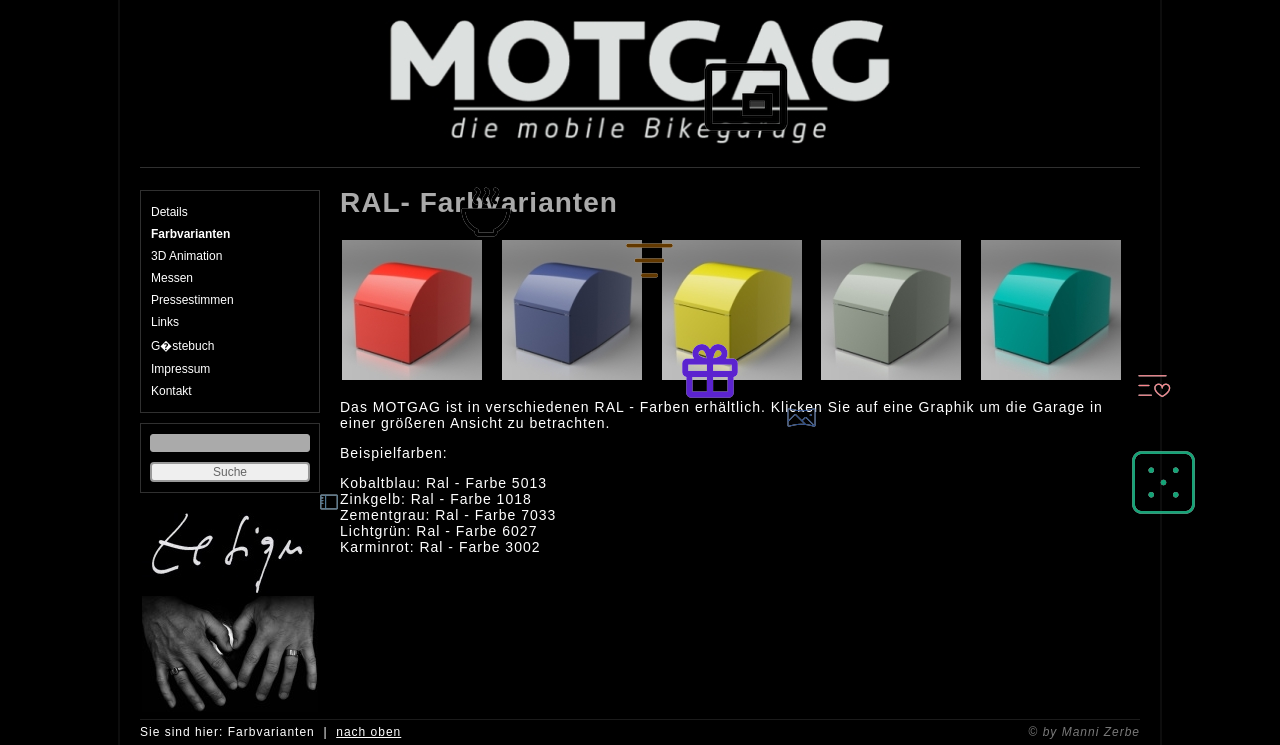  I want to click on toggle sidebar navigation panel, so click(329, 502).